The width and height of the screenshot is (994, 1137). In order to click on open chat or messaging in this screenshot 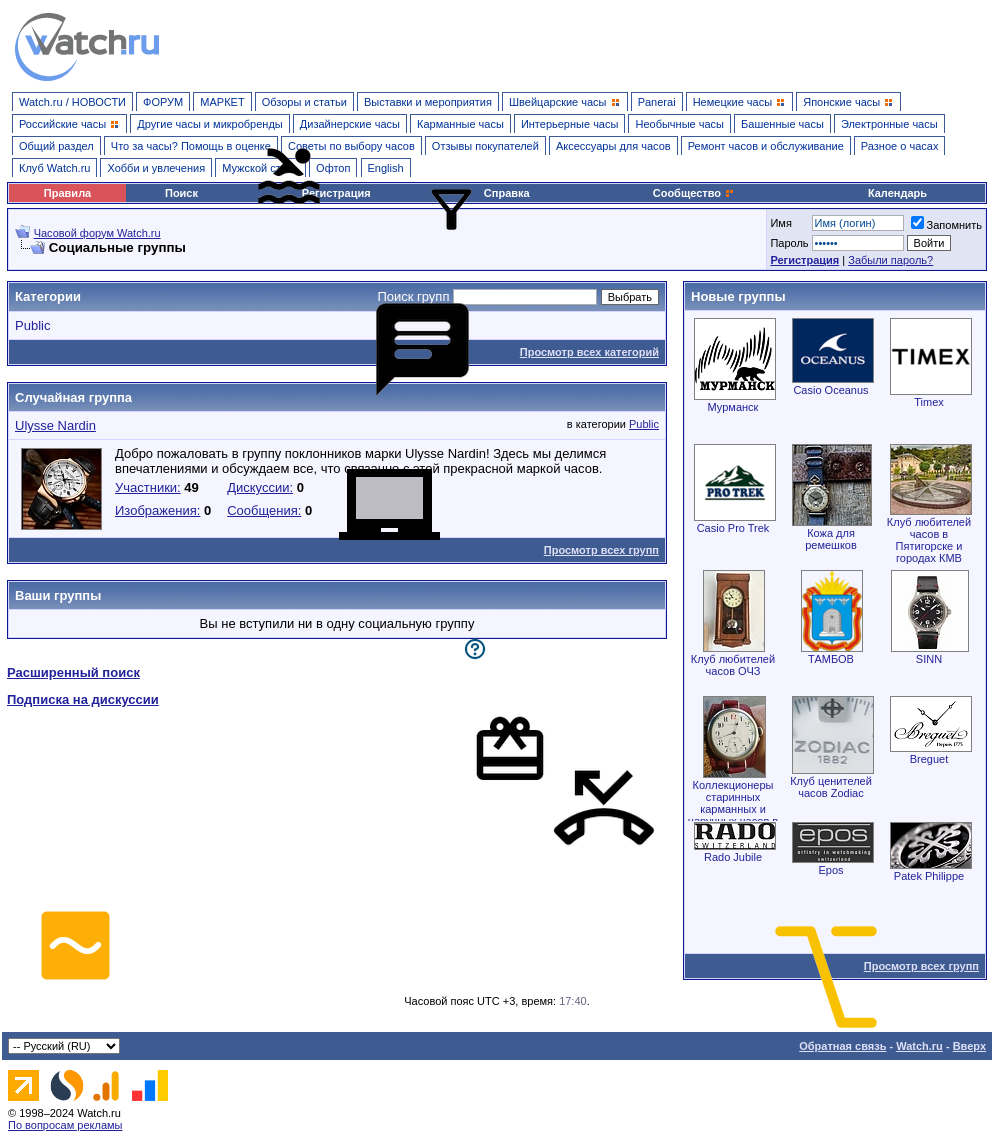, I will do `click(422, 349)`.